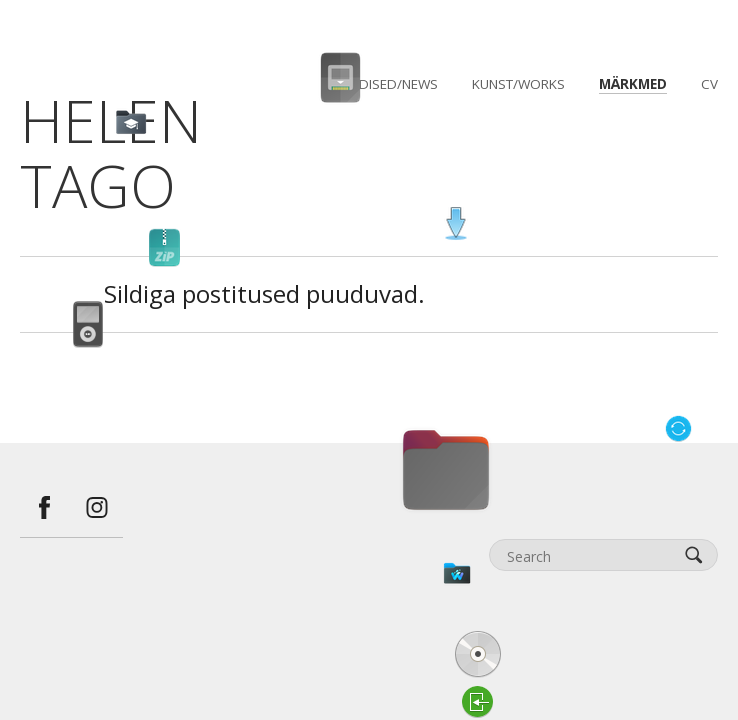 This screenshot has height=720, width=738. I want to click on open education or coursework folder, so click(131, 123).